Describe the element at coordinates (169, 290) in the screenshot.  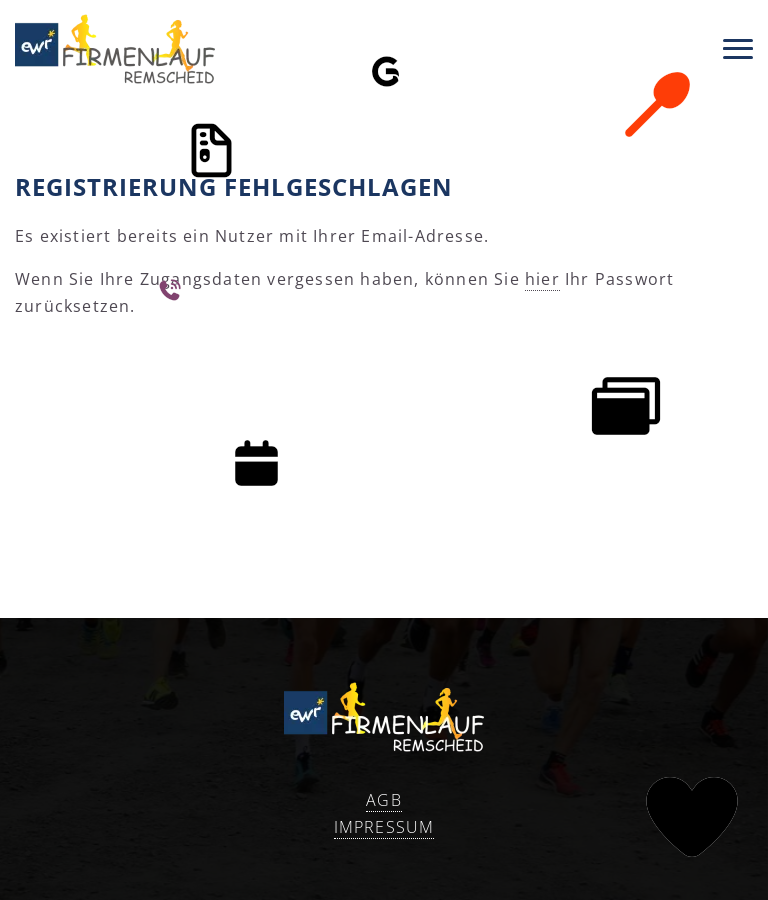
I see `indicates an active or ongoing call` at that location.